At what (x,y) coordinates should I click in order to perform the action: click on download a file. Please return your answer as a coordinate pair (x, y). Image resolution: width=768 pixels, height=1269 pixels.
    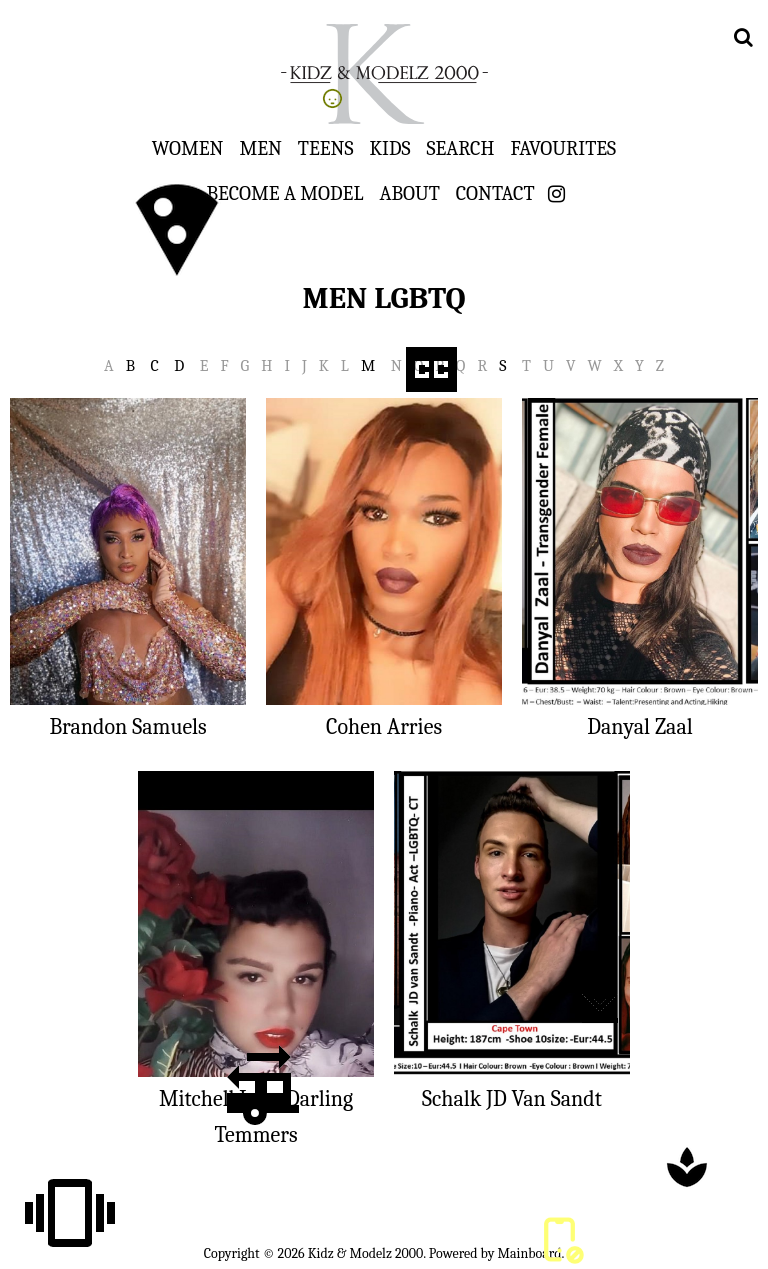
    Looking at the image, I should click on (600, 1002).